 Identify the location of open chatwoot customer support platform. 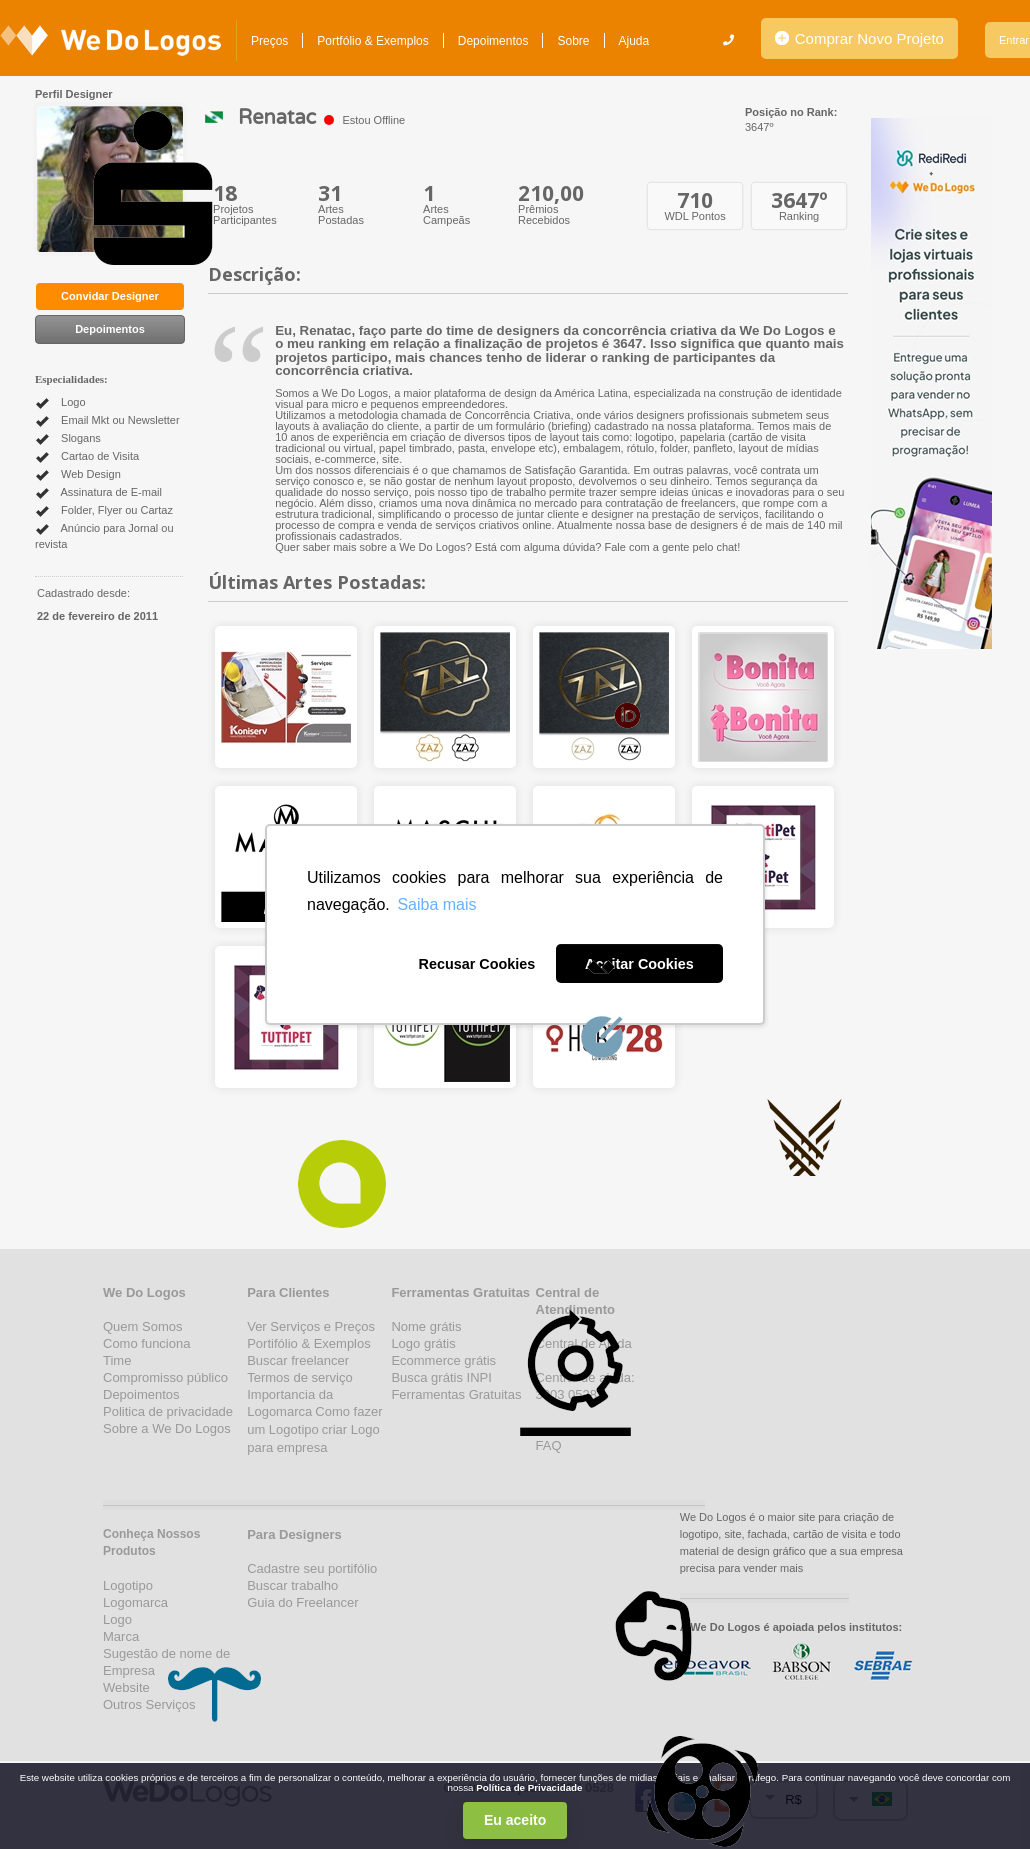
(342, 1184).